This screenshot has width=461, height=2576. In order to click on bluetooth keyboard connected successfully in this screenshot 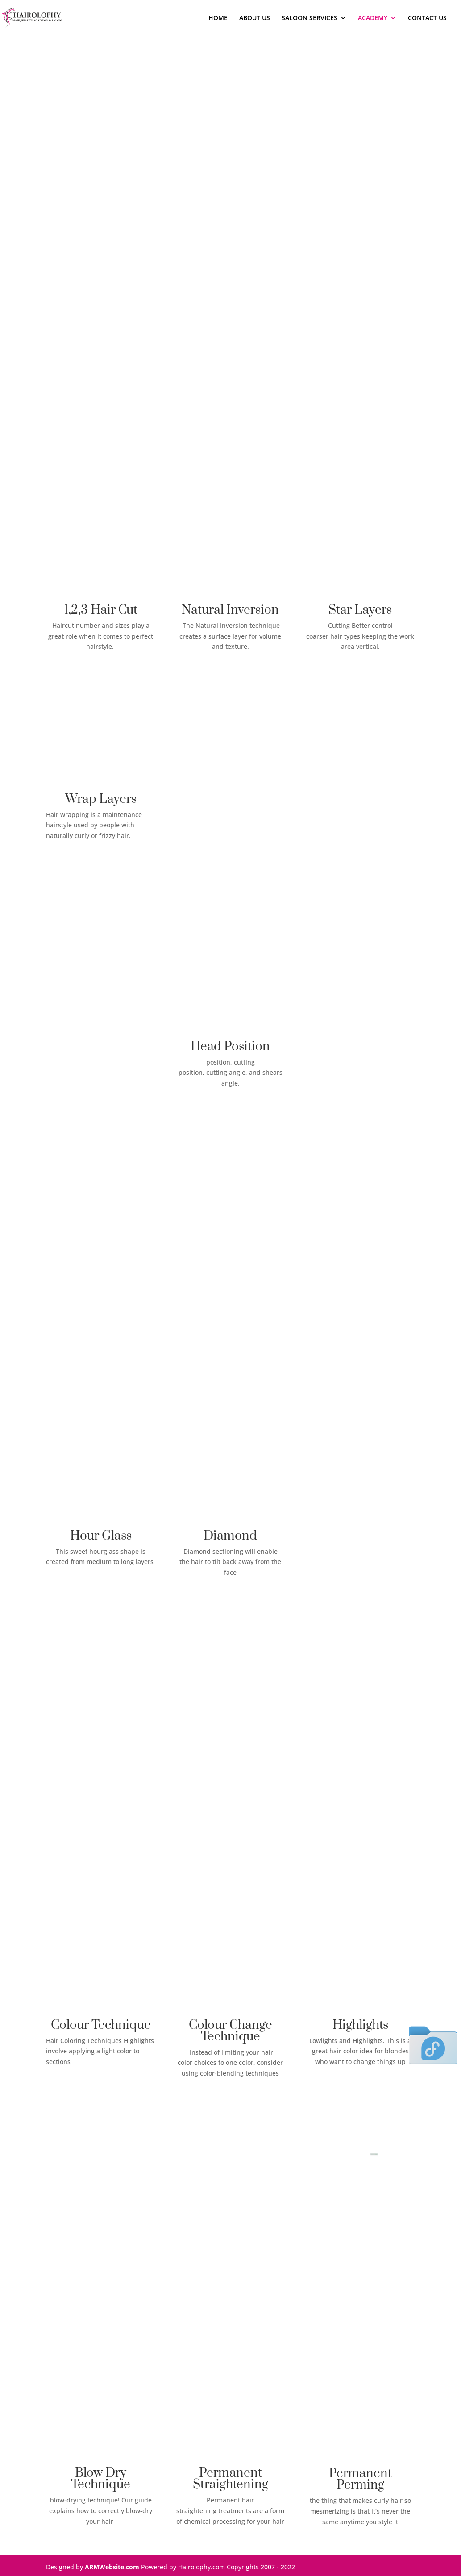, I will do `click(374, 2154)`.